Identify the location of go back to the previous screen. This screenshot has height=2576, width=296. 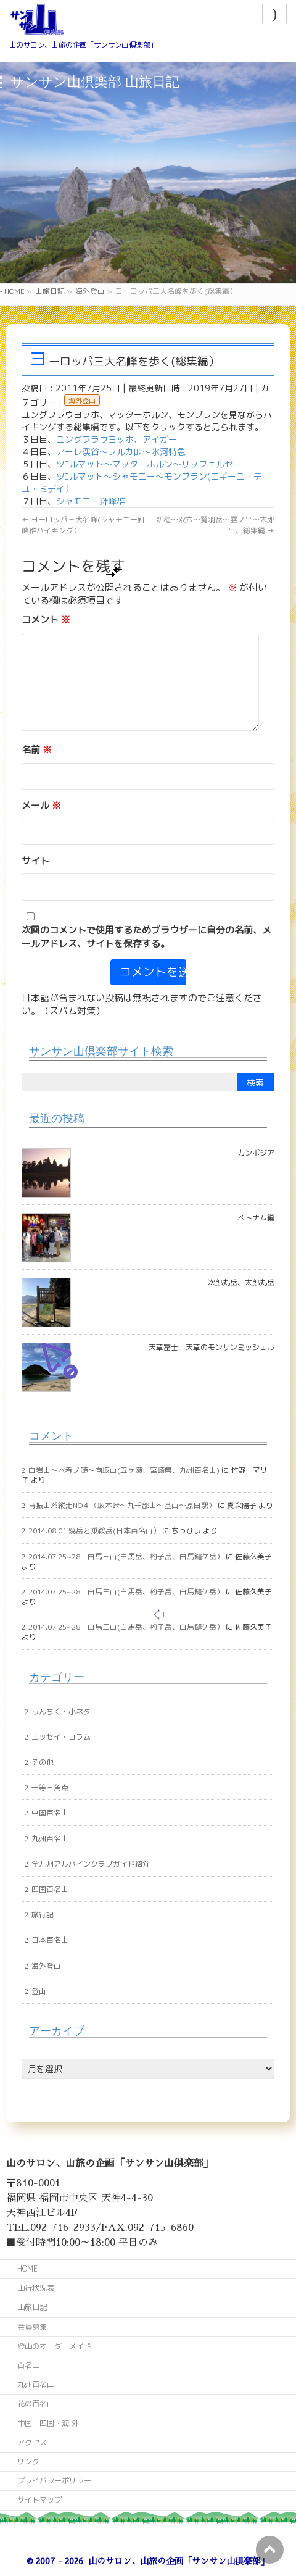
(159, 1614).